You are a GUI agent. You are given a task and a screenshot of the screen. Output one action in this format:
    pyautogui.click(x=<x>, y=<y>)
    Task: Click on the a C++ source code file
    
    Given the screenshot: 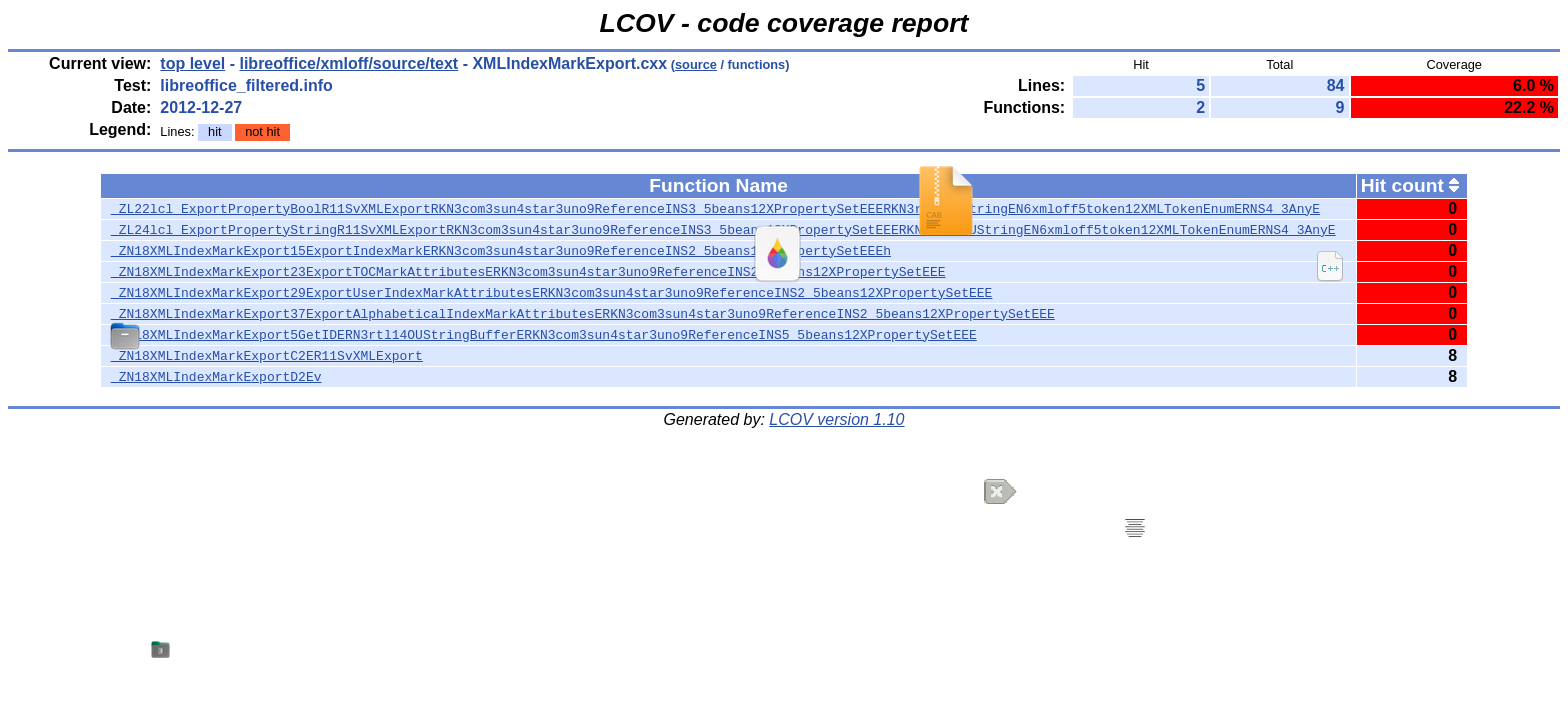 What is the action you would take?
    pyautogui.click(x=1330, y=266)
    